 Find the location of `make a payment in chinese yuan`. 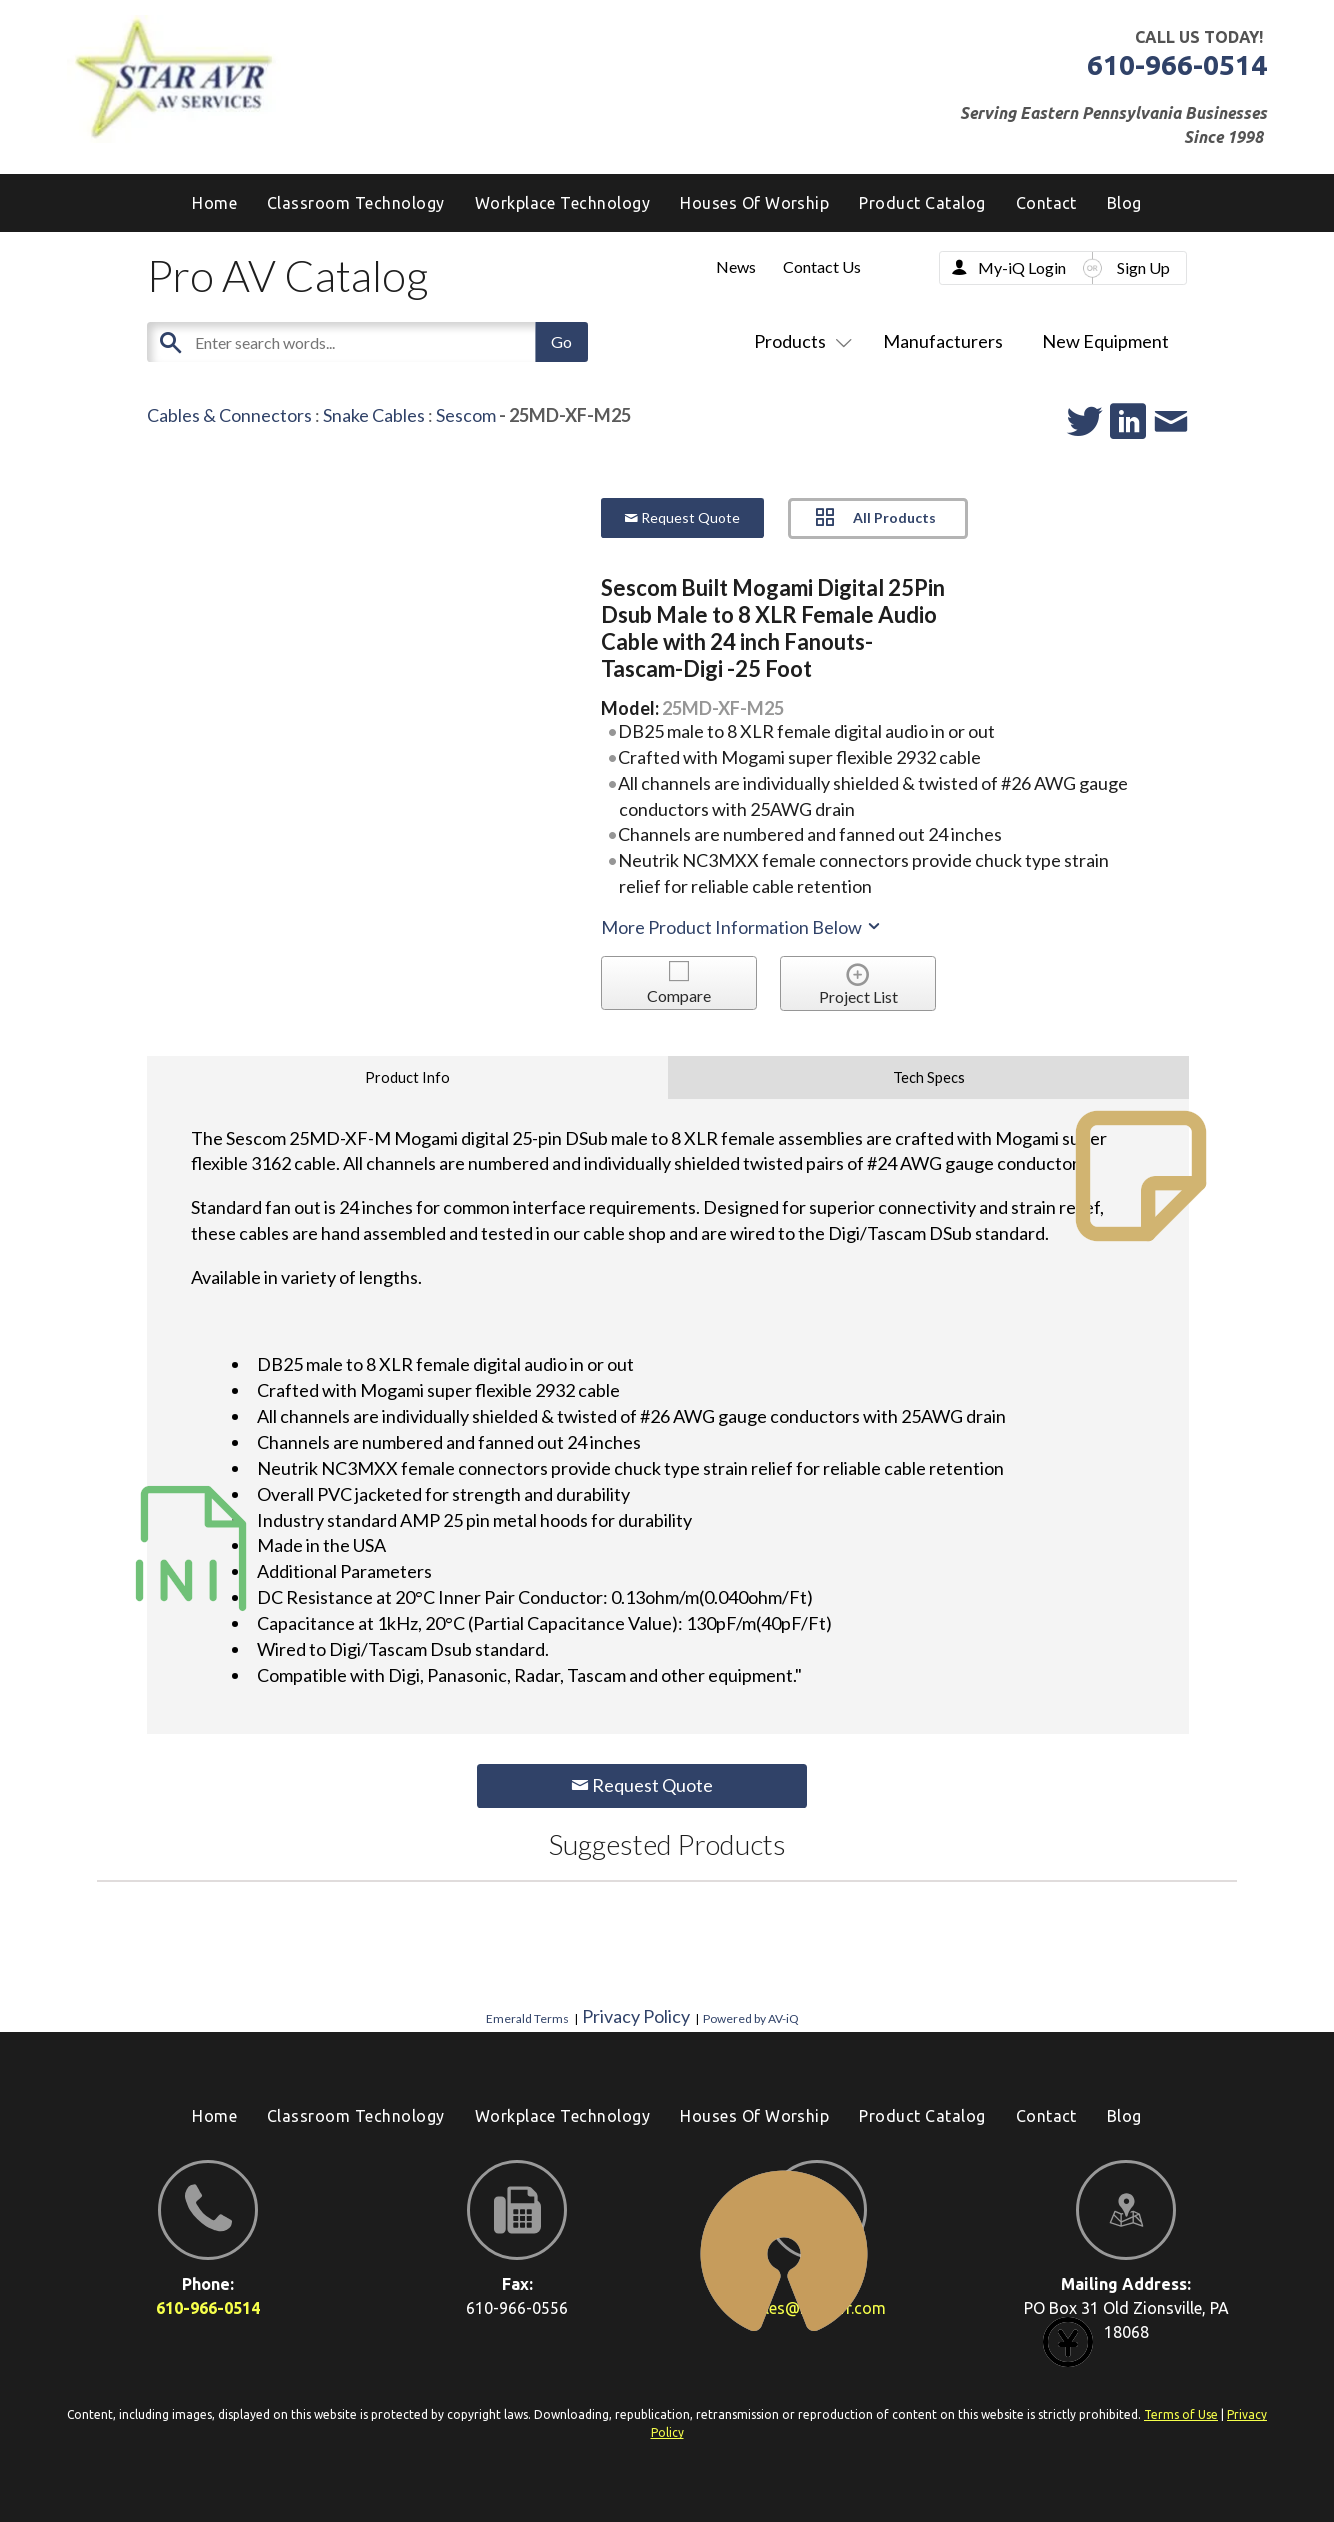

make a payment in chinese yuan is located at coordinates (1068, 2342).